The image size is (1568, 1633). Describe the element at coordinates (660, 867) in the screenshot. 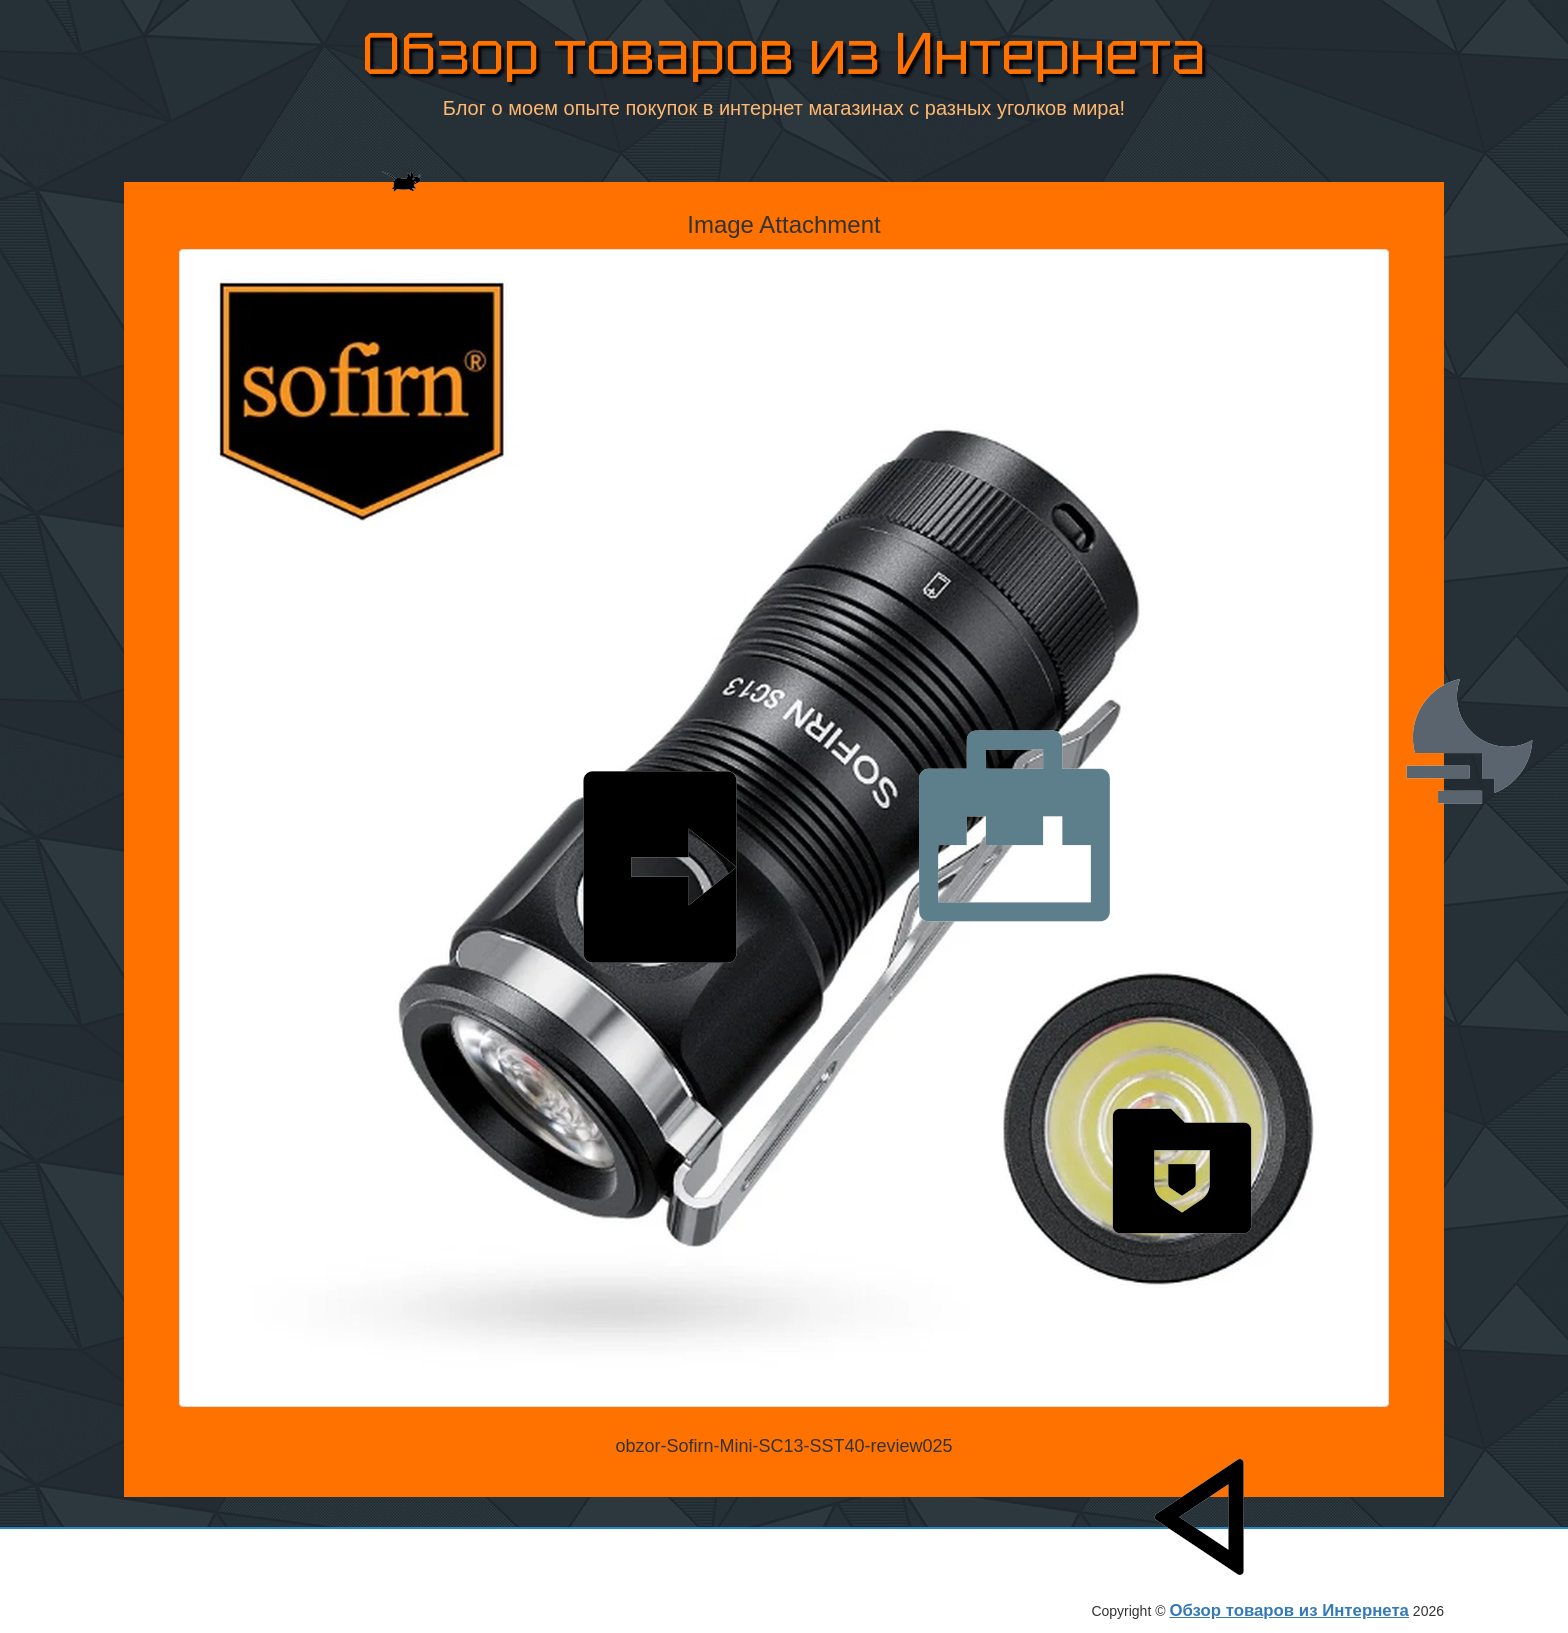

I see `log out of your account` at that location.